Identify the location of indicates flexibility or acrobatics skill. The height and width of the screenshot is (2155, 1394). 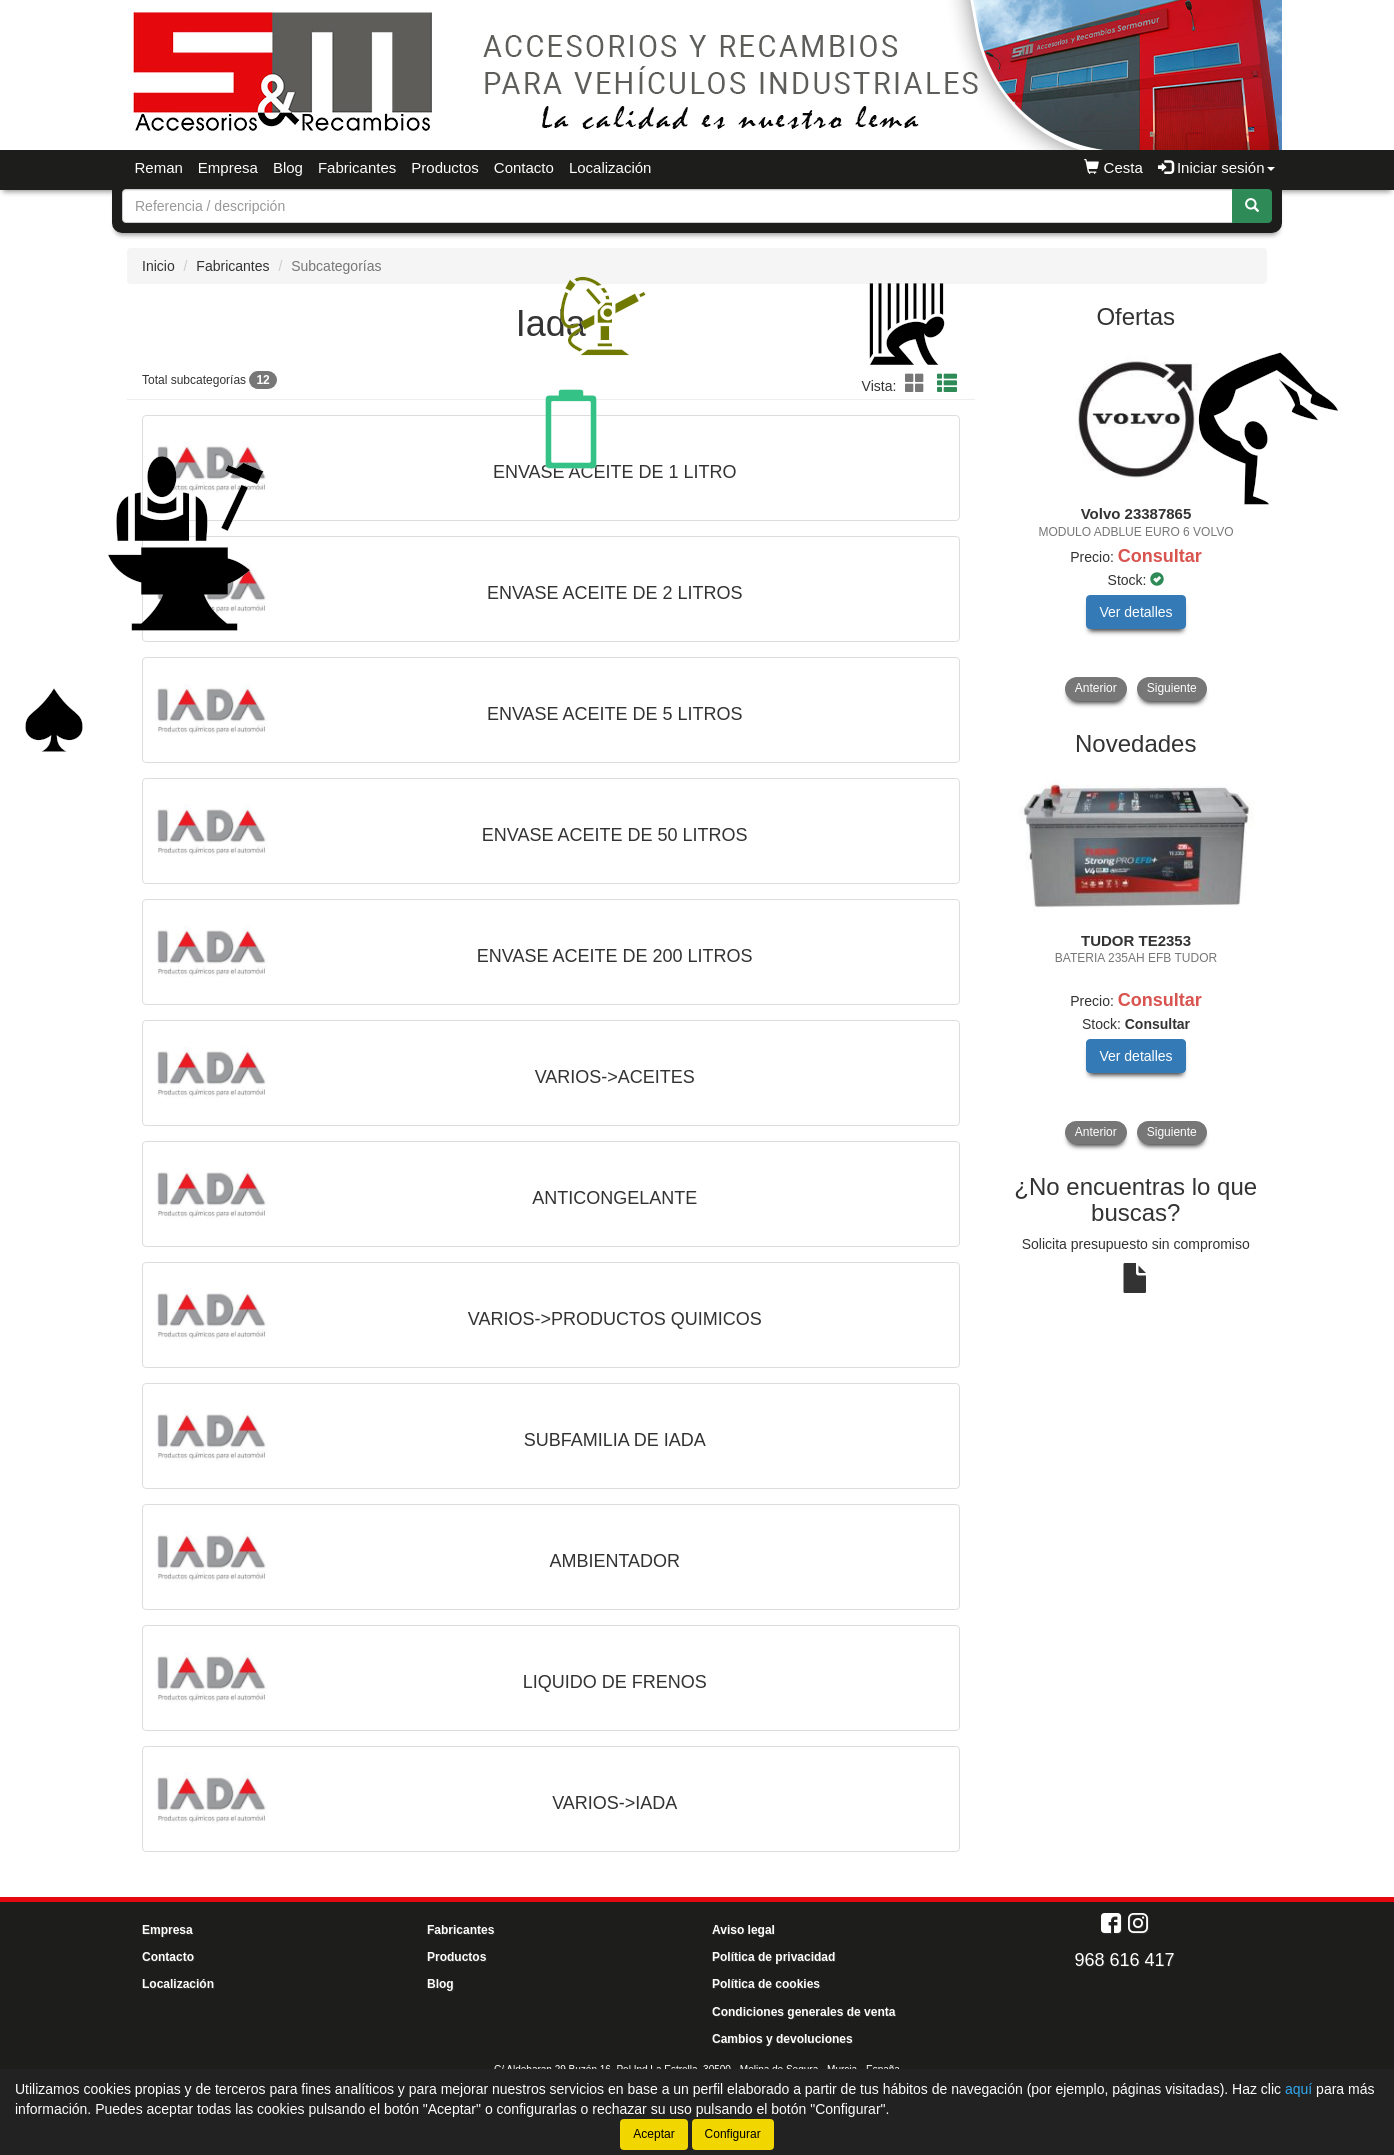
(1268, 428).